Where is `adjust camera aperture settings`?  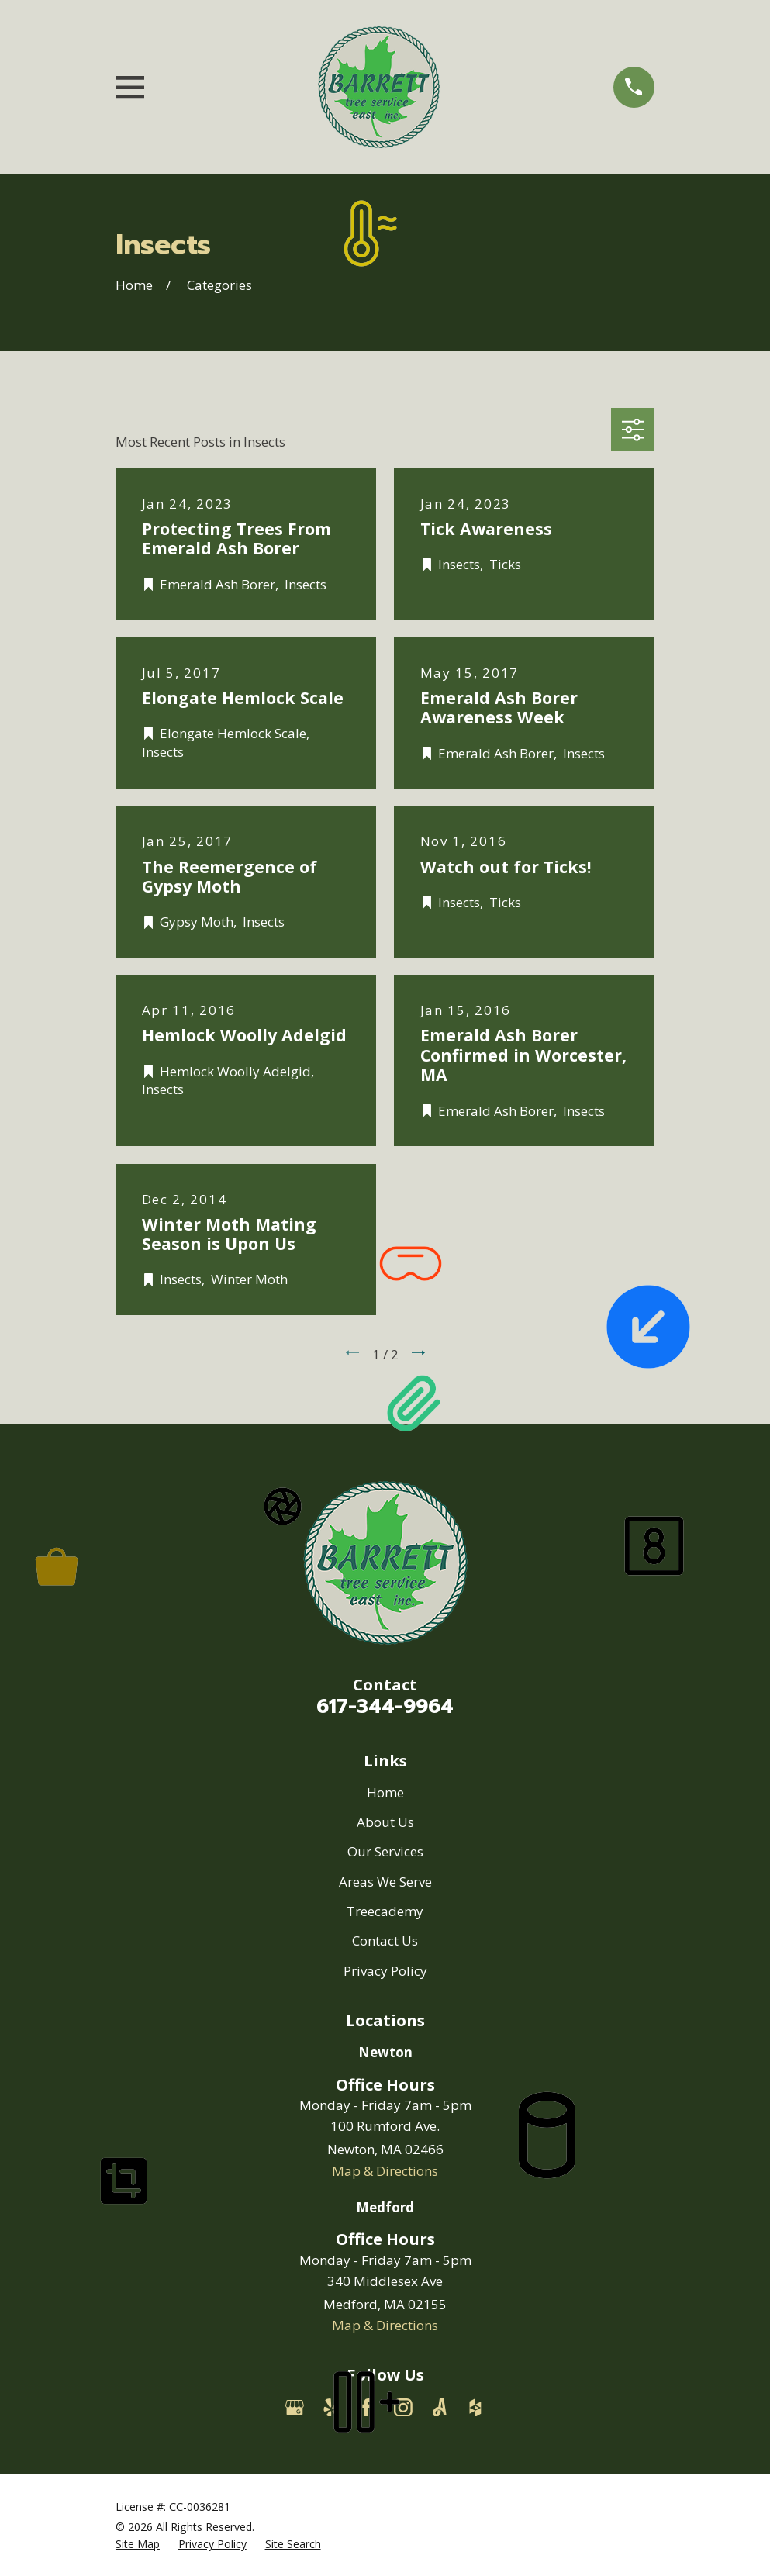
adjust camera aperture settings is located at coordinates (282, 1506).